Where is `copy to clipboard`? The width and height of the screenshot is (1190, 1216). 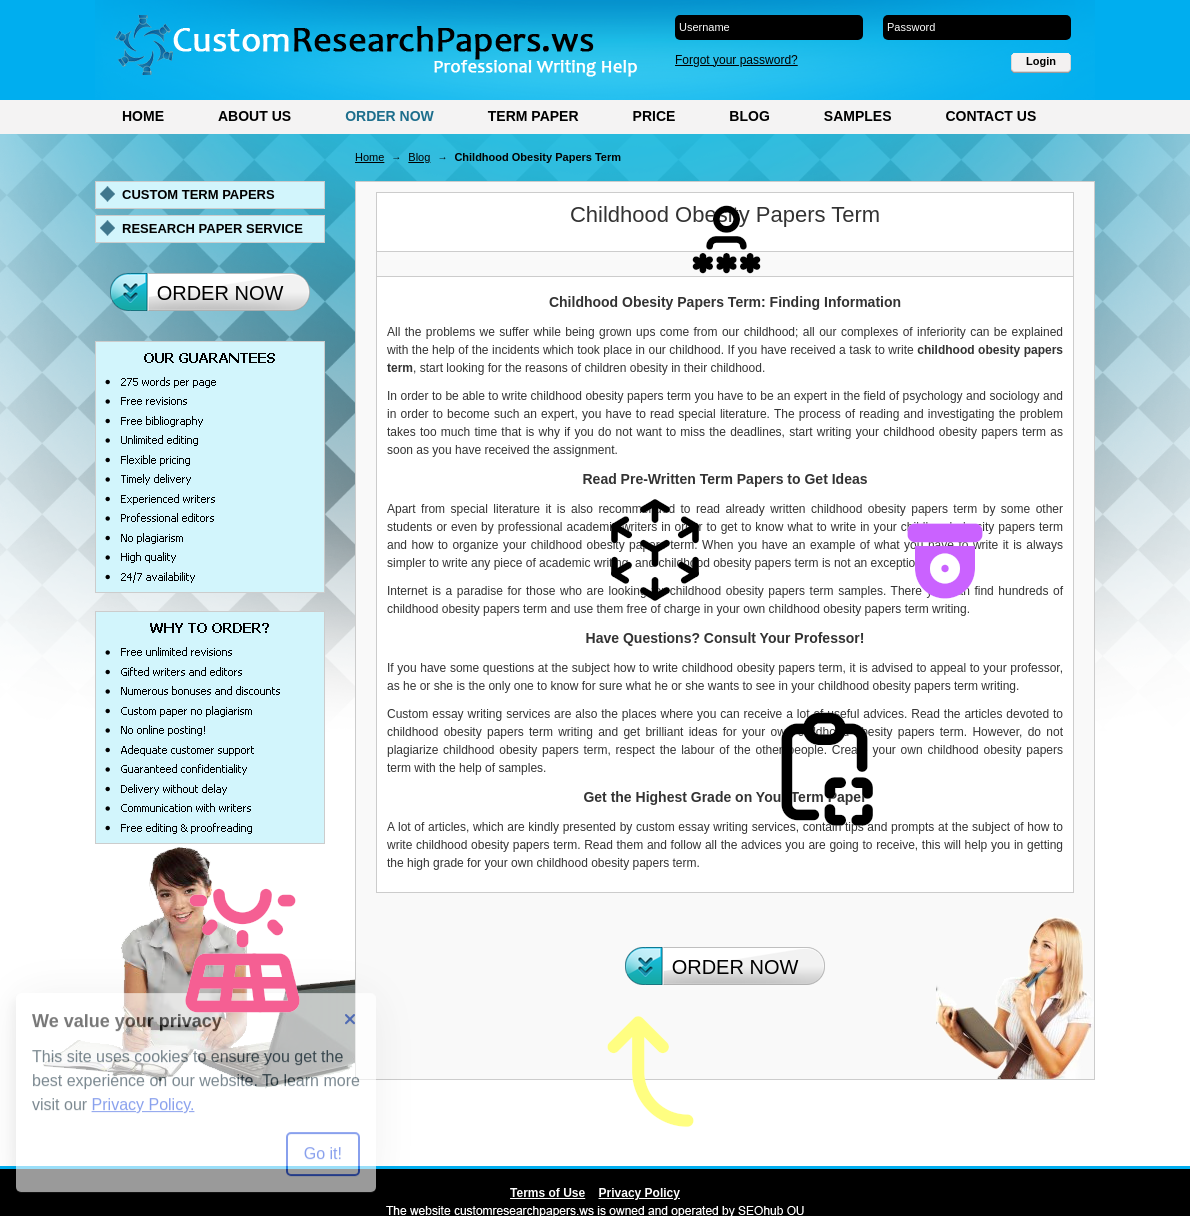 copy to clipboard is located at coordinates (824, 766).